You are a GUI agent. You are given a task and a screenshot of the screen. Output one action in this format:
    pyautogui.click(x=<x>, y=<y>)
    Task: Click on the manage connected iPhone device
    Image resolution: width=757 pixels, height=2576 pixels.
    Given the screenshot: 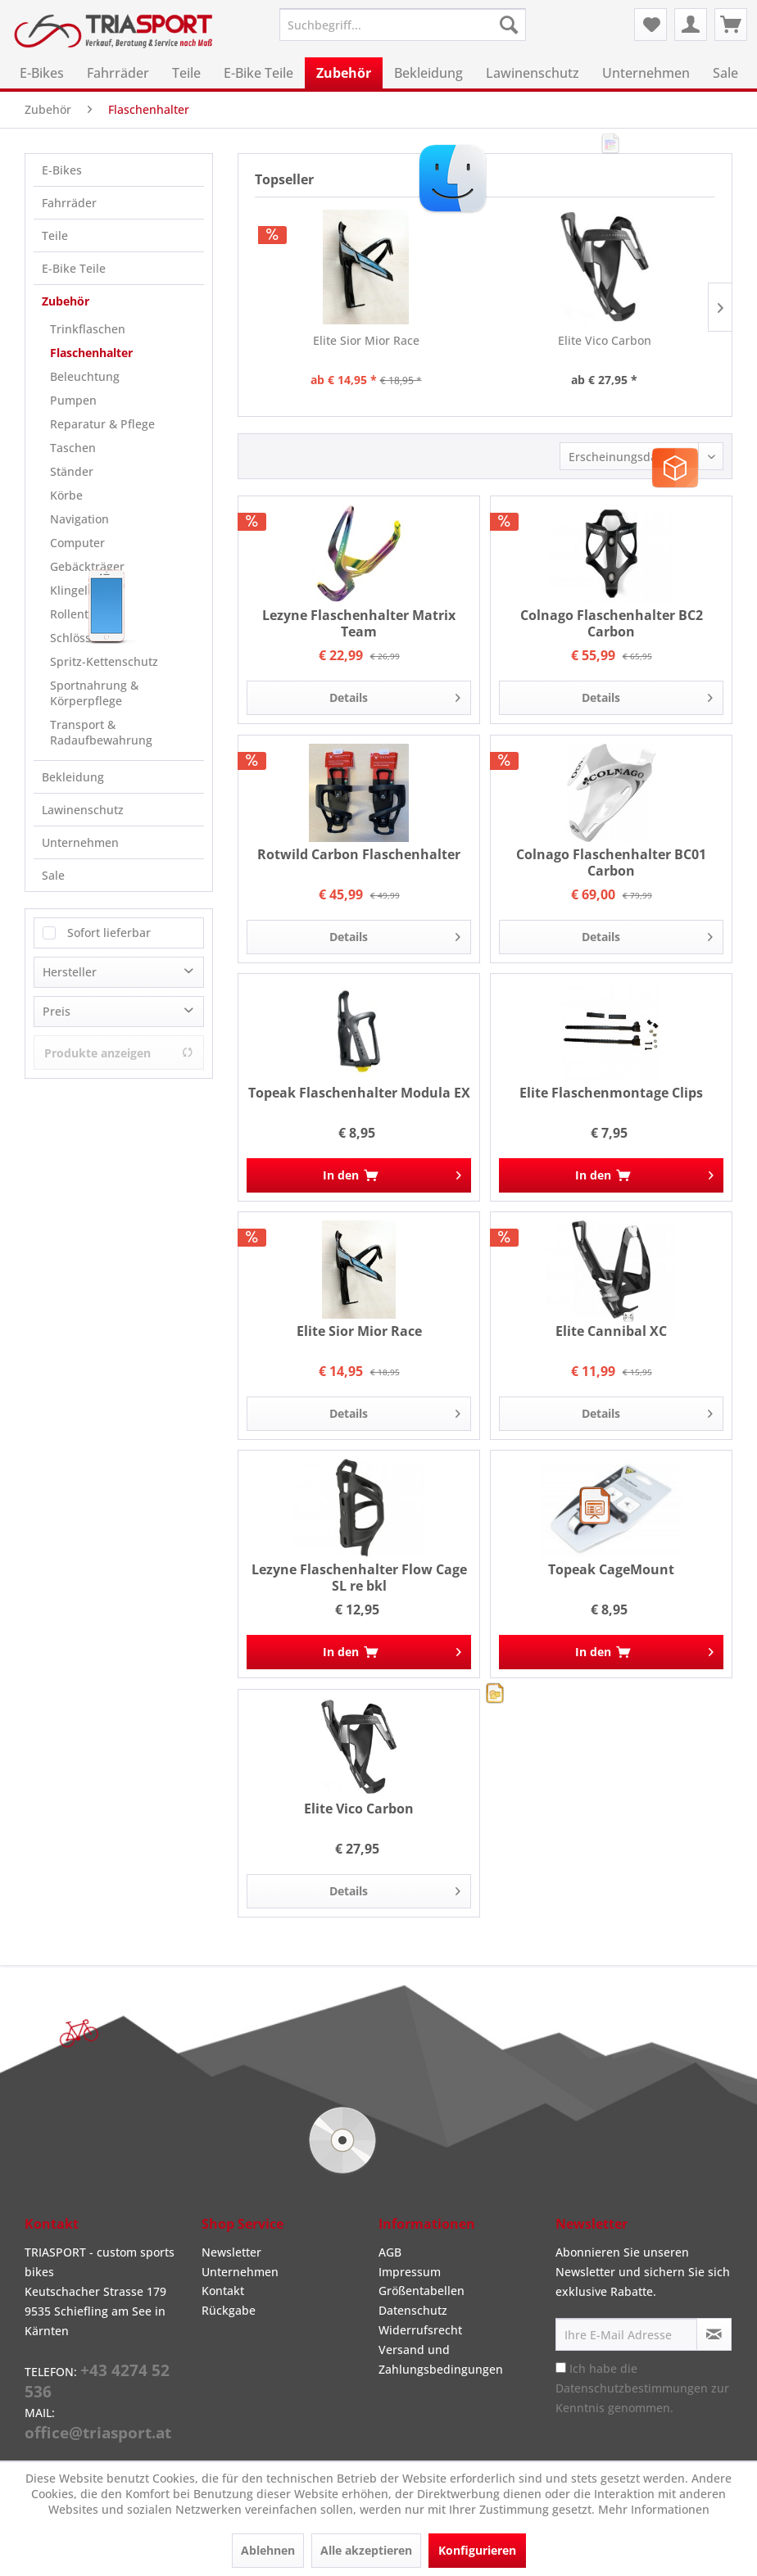 What is the action you would take?
    pyautogui.click(x=107, y=607)
    